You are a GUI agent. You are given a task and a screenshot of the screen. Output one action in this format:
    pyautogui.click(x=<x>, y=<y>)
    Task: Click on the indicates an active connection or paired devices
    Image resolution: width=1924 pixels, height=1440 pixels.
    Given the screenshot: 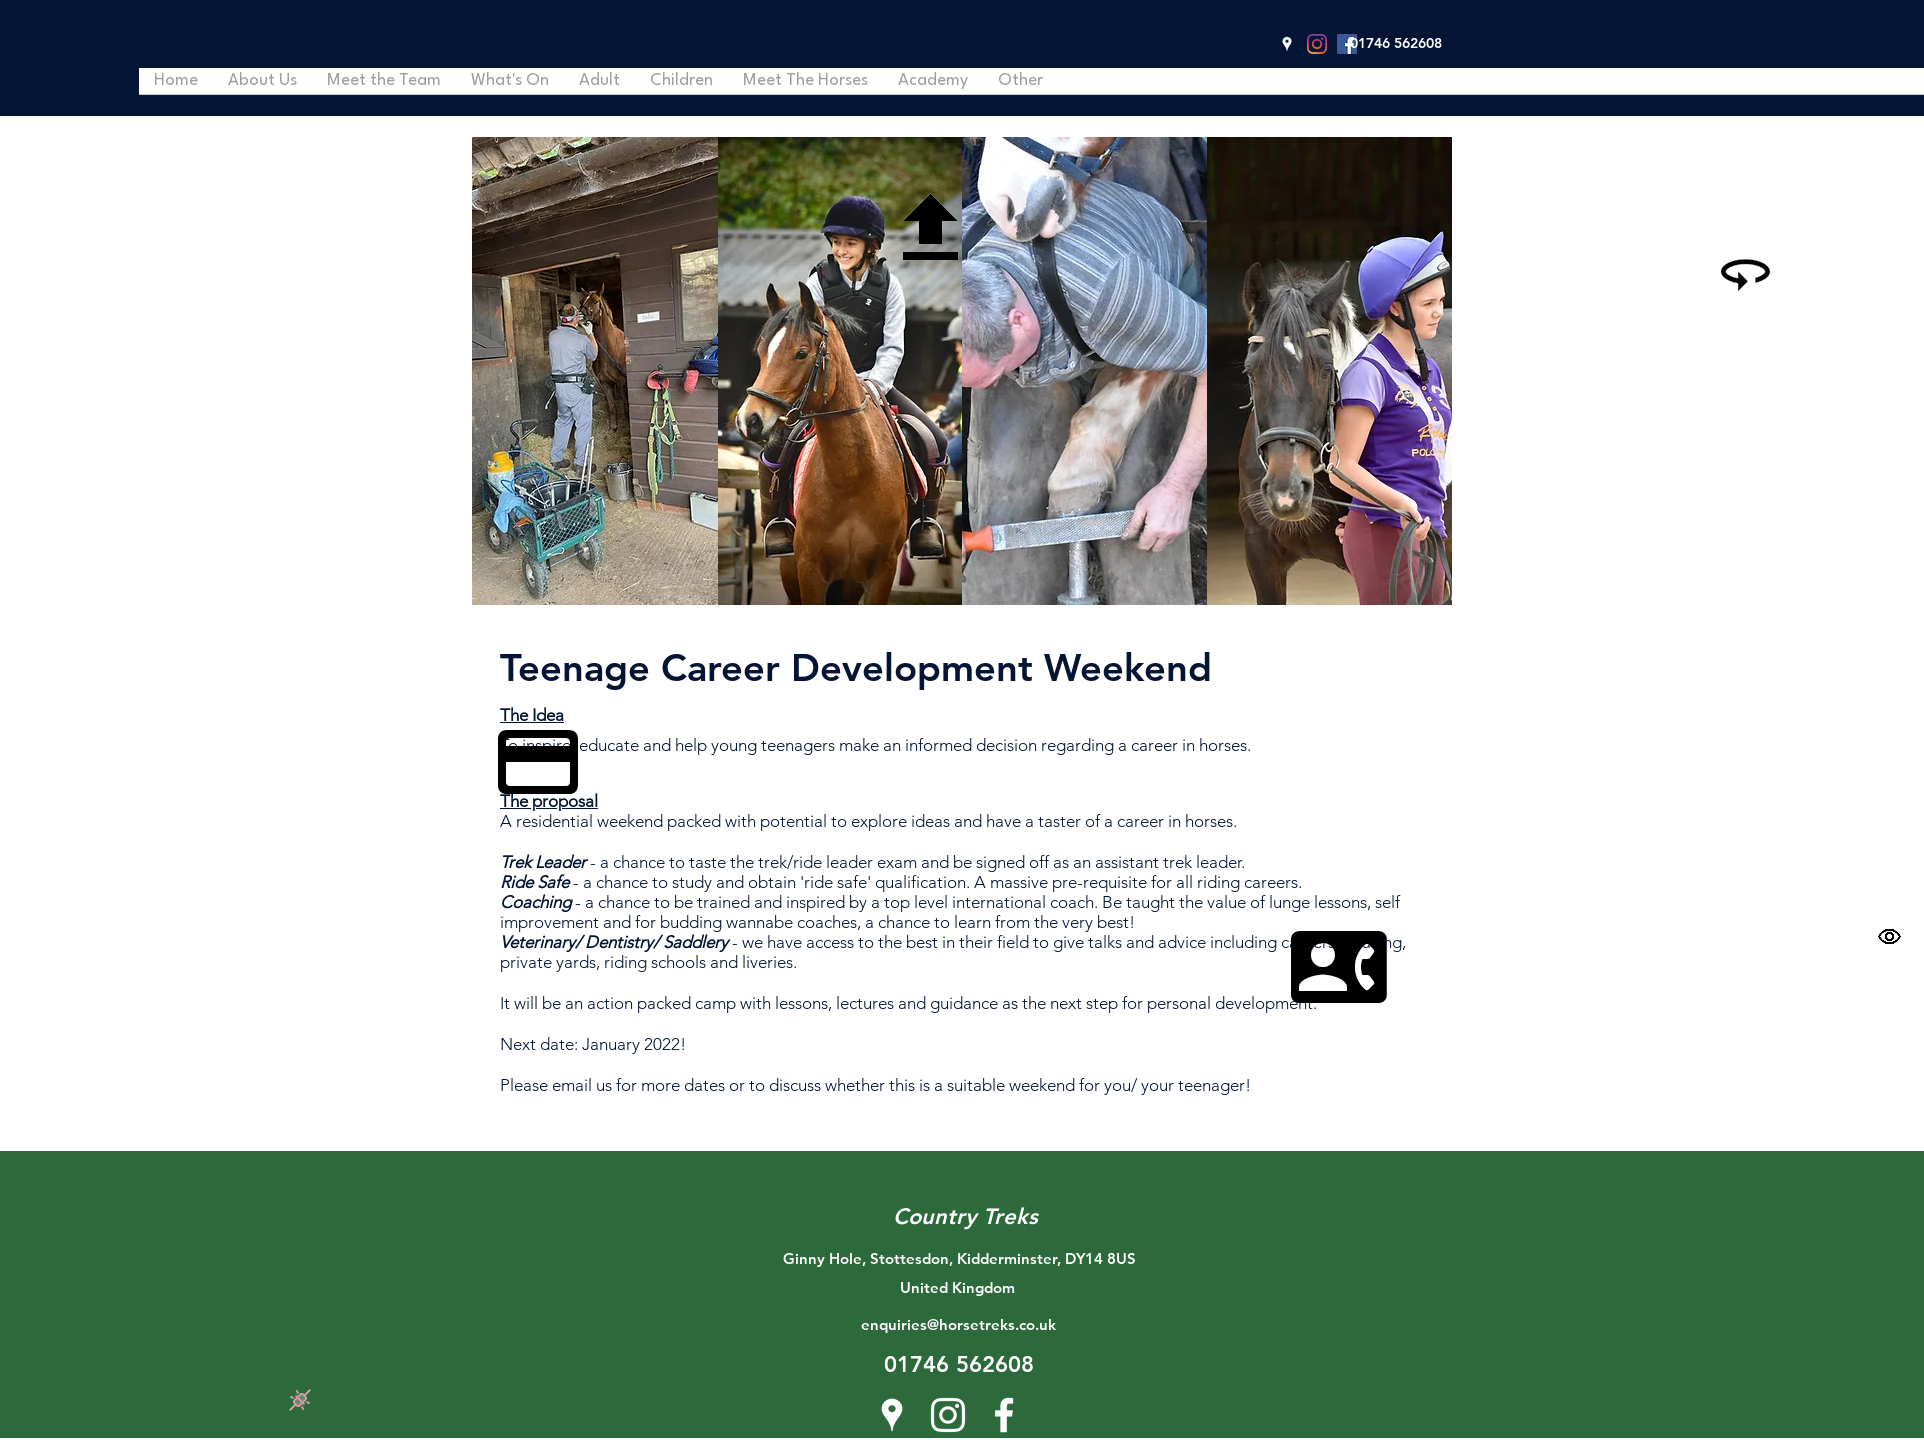 What is the action you would take?
    pyautogui.click(x=300, y=1400)
    